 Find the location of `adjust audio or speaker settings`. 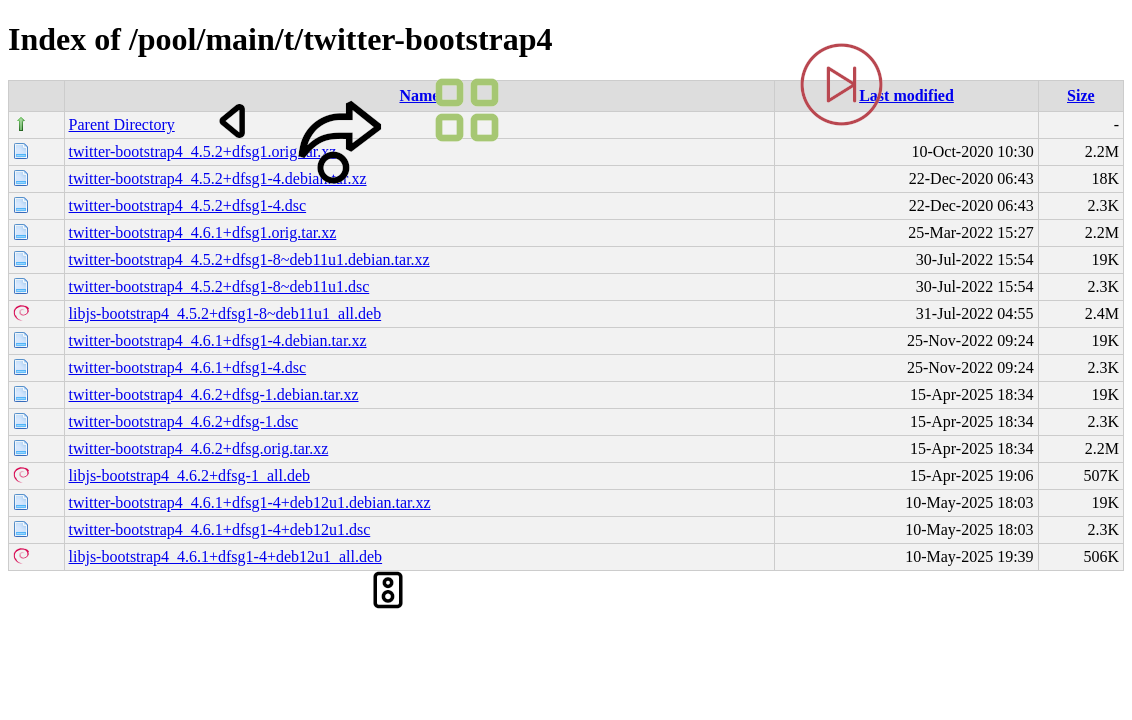

adjust audio or speaker settings is located at coordinates (388, 590).